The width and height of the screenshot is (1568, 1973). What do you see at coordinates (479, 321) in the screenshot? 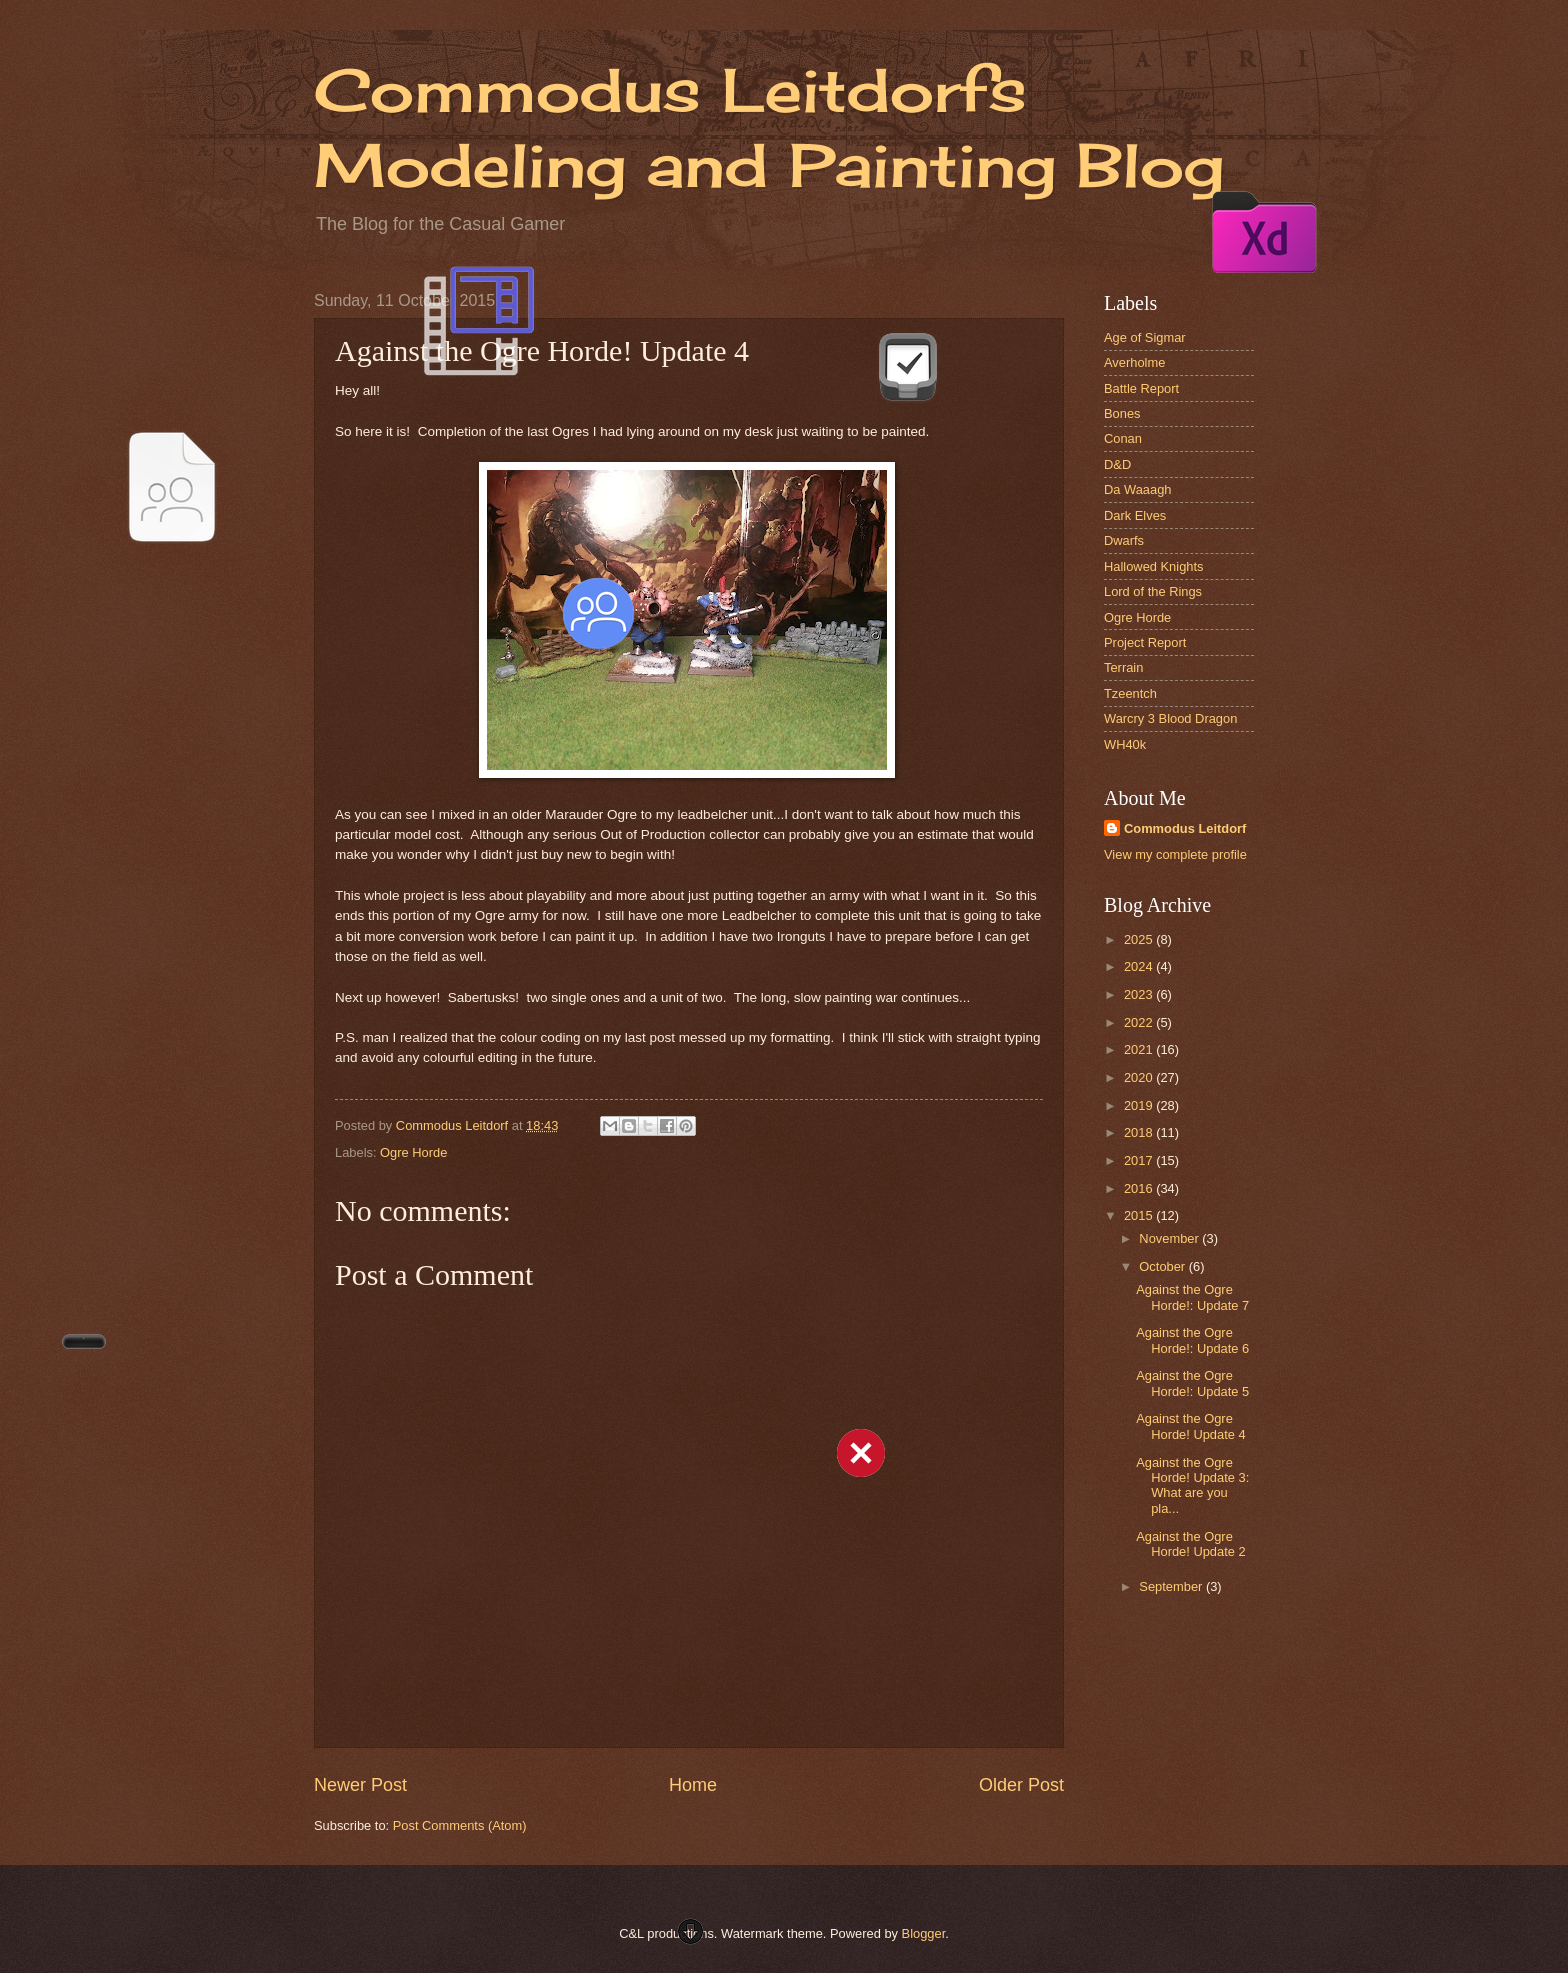
I see `filter media library content` at bounding box center [479, 321].